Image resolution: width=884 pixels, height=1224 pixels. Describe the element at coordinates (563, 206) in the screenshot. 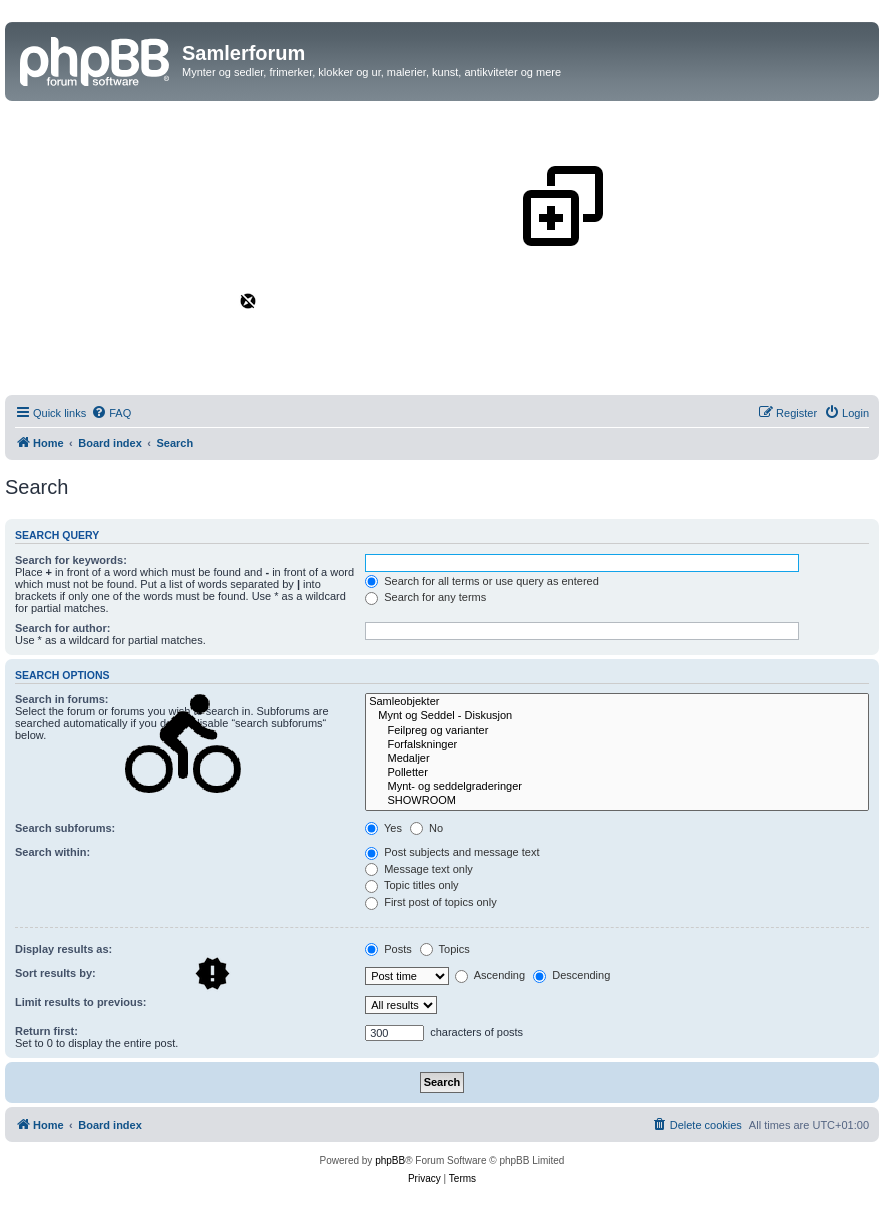

I see `duplicate or copy an item` at that location.